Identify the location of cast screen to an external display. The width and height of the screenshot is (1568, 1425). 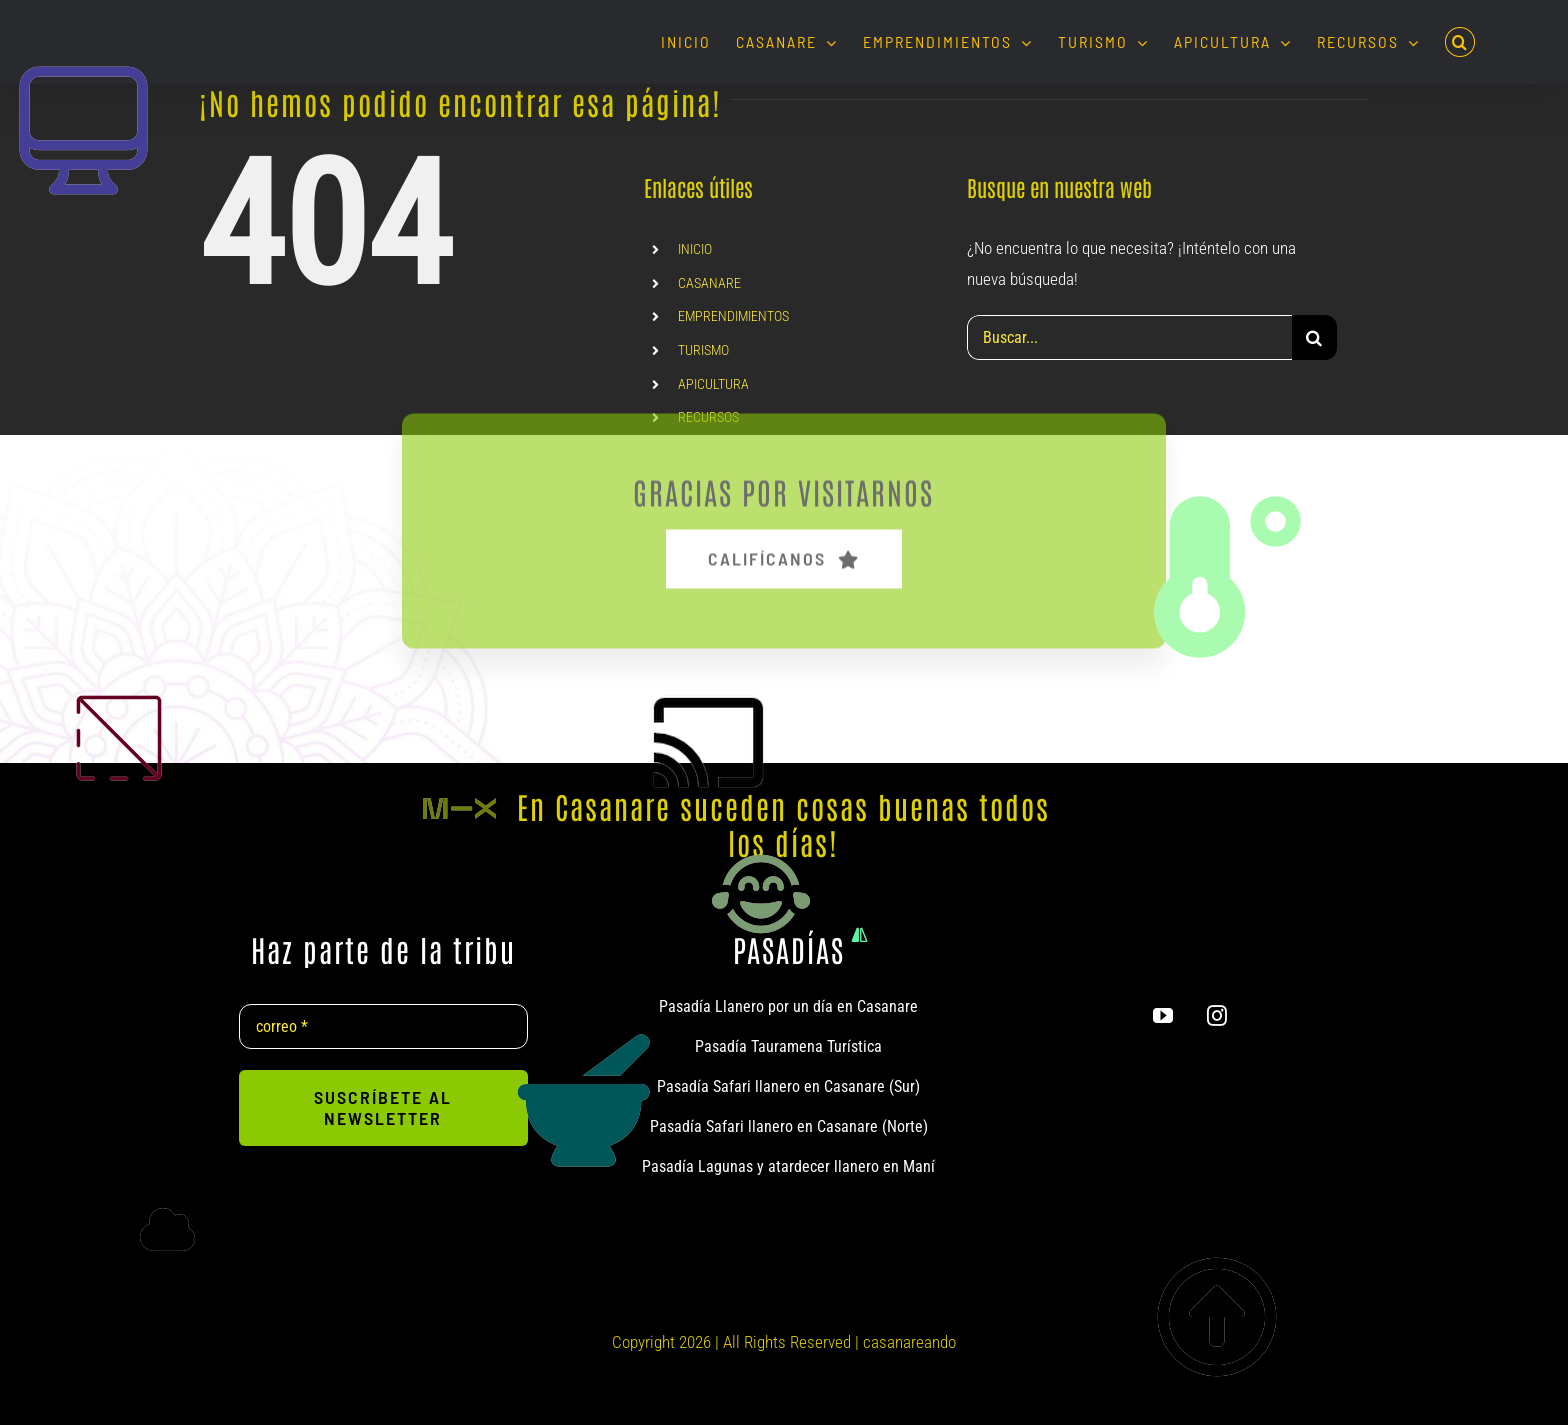
(708, 742).